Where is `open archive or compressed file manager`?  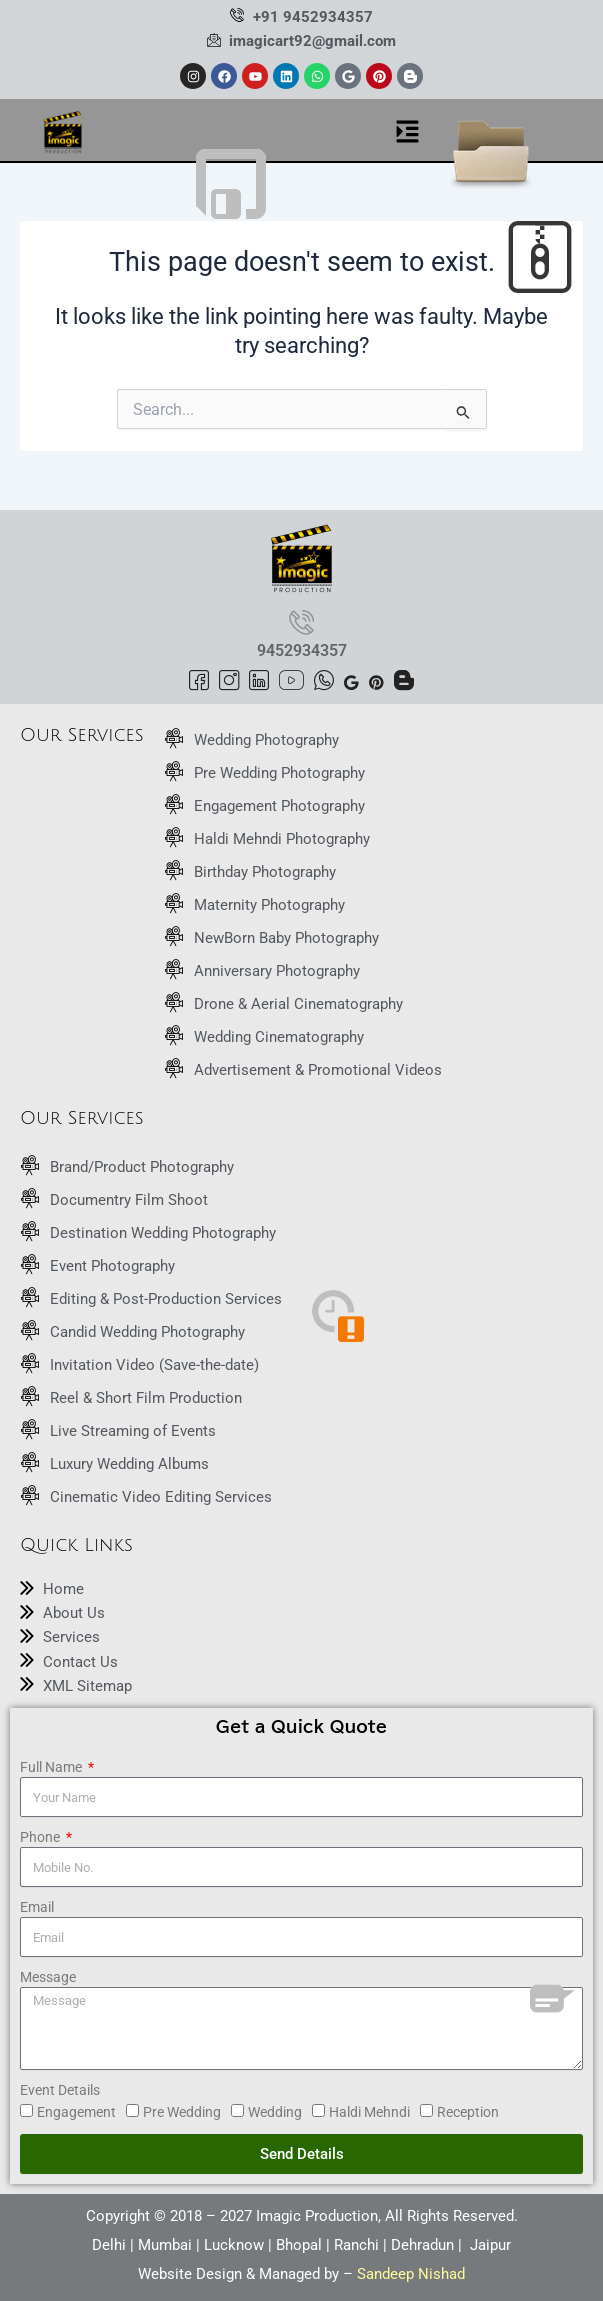 open archive or compressed file manager is located at coordinates (540, 257).